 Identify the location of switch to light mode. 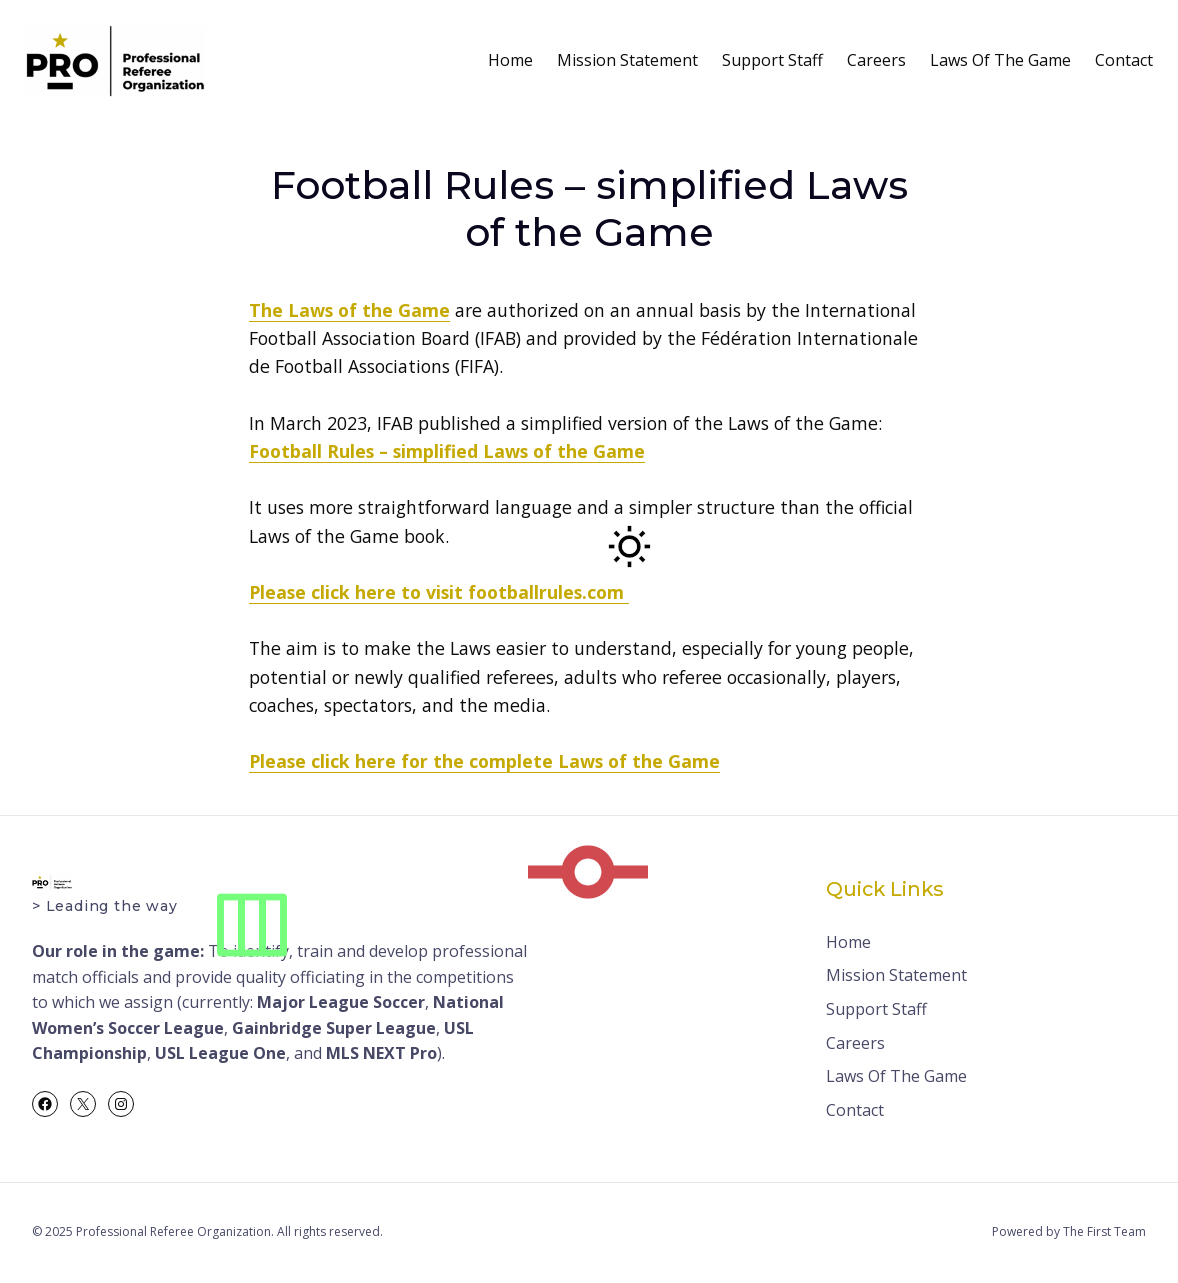
(629, 546).